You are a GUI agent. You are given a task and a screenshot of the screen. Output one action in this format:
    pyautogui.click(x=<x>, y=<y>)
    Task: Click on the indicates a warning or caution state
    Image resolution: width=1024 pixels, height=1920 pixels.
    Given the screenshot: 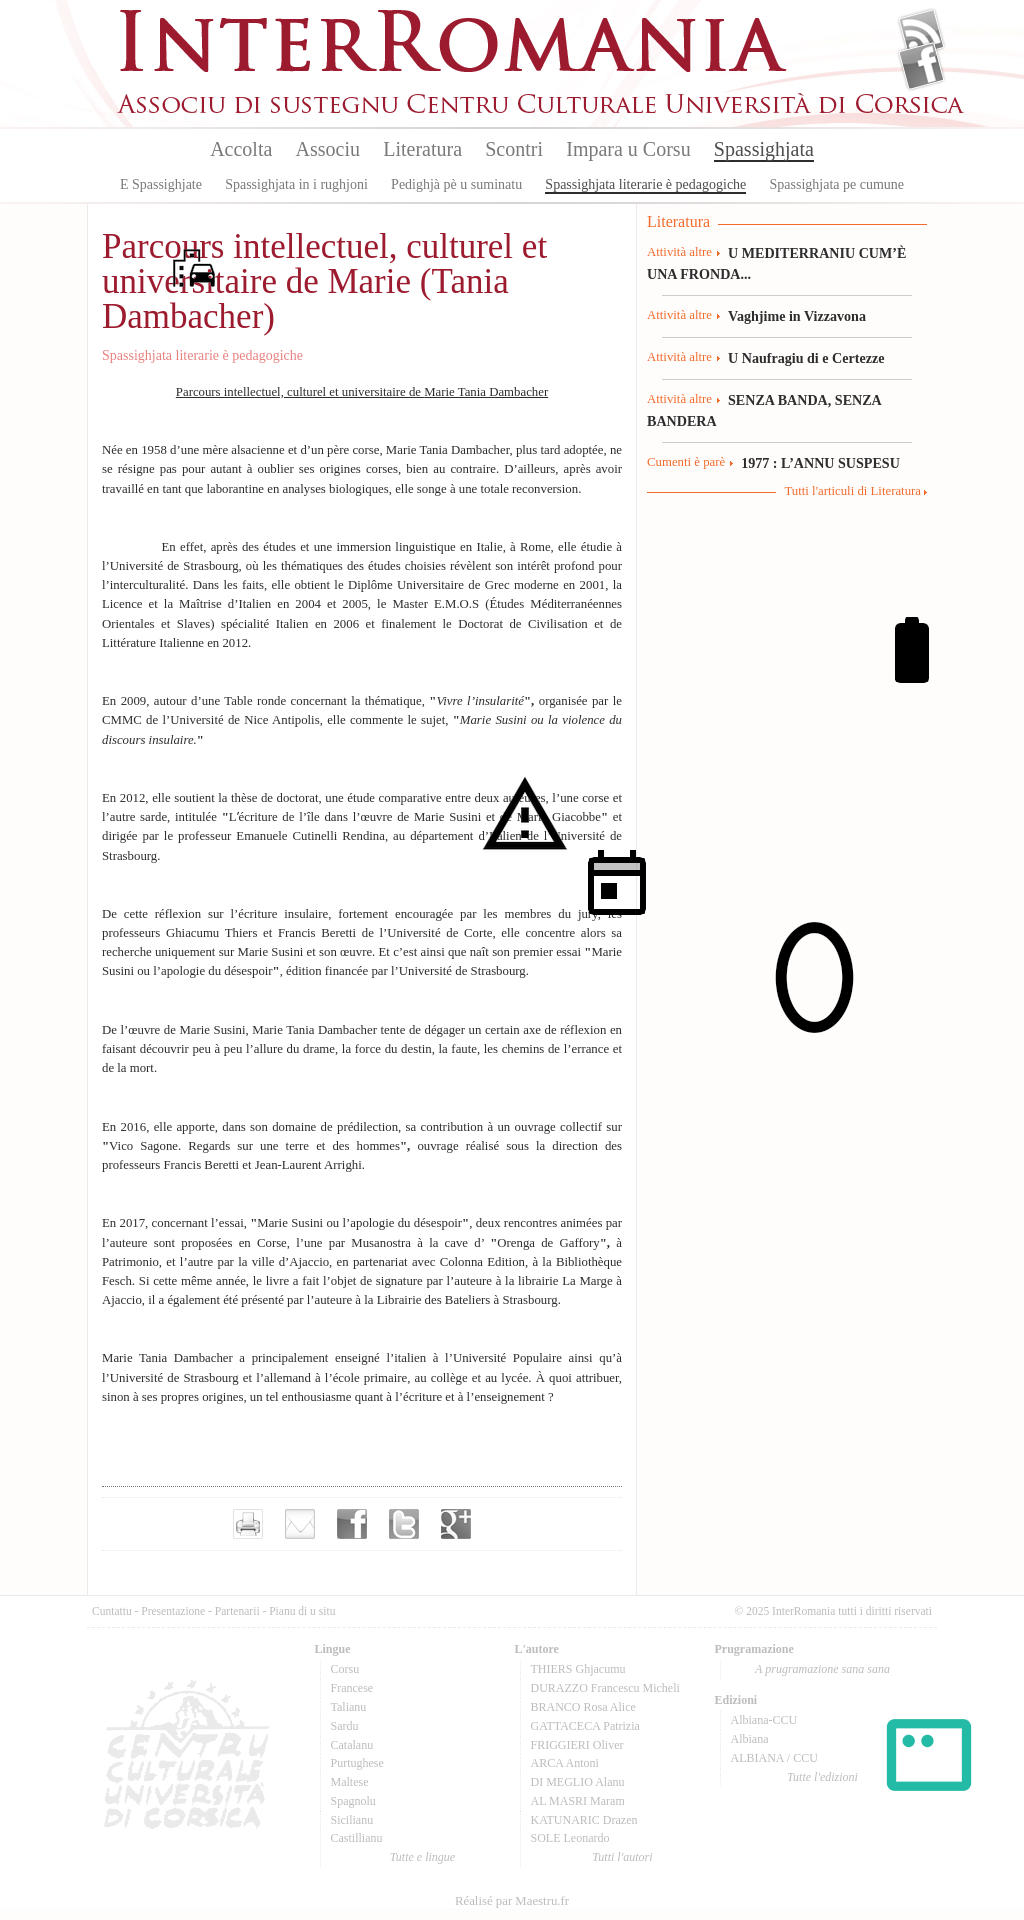 What is the action you would take?
    pyautogui.click(x=525, y=815)
    